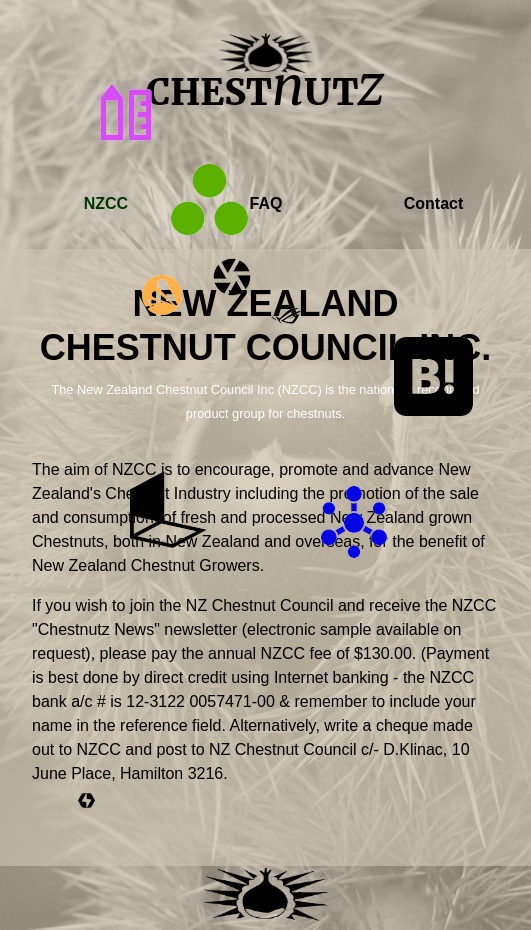  What do you see at coordinates (168, 509) in the screenshot?
I see `visit nexon's website or services` at bounding box center [168, 509].